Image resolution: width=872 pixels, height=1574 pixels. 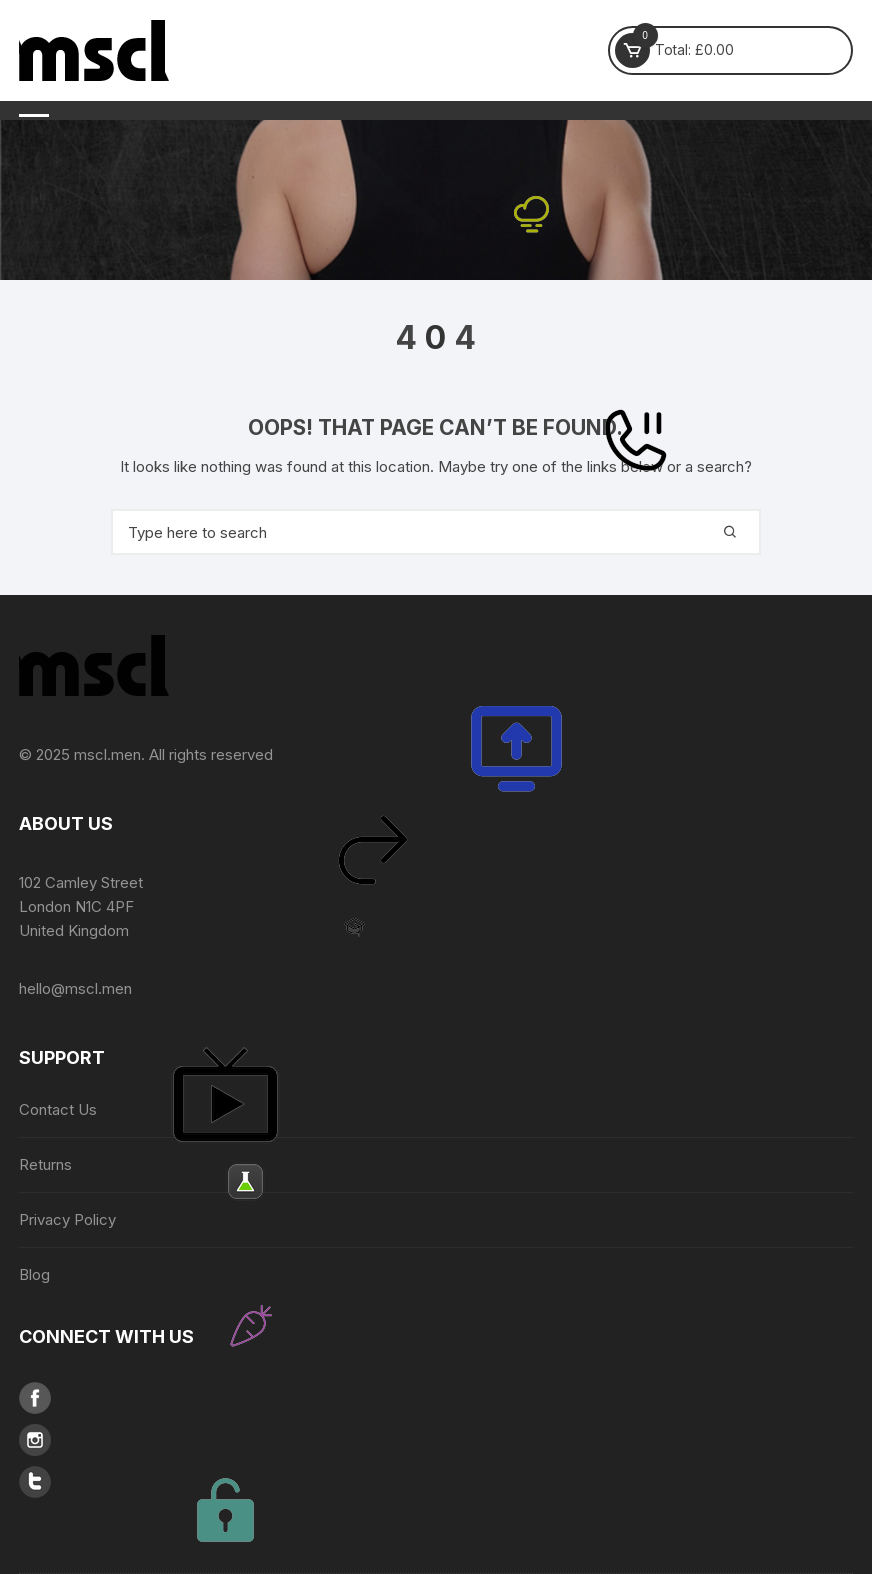 I want to click on unlocked or unsecured state, so click(x=225, y=1513).